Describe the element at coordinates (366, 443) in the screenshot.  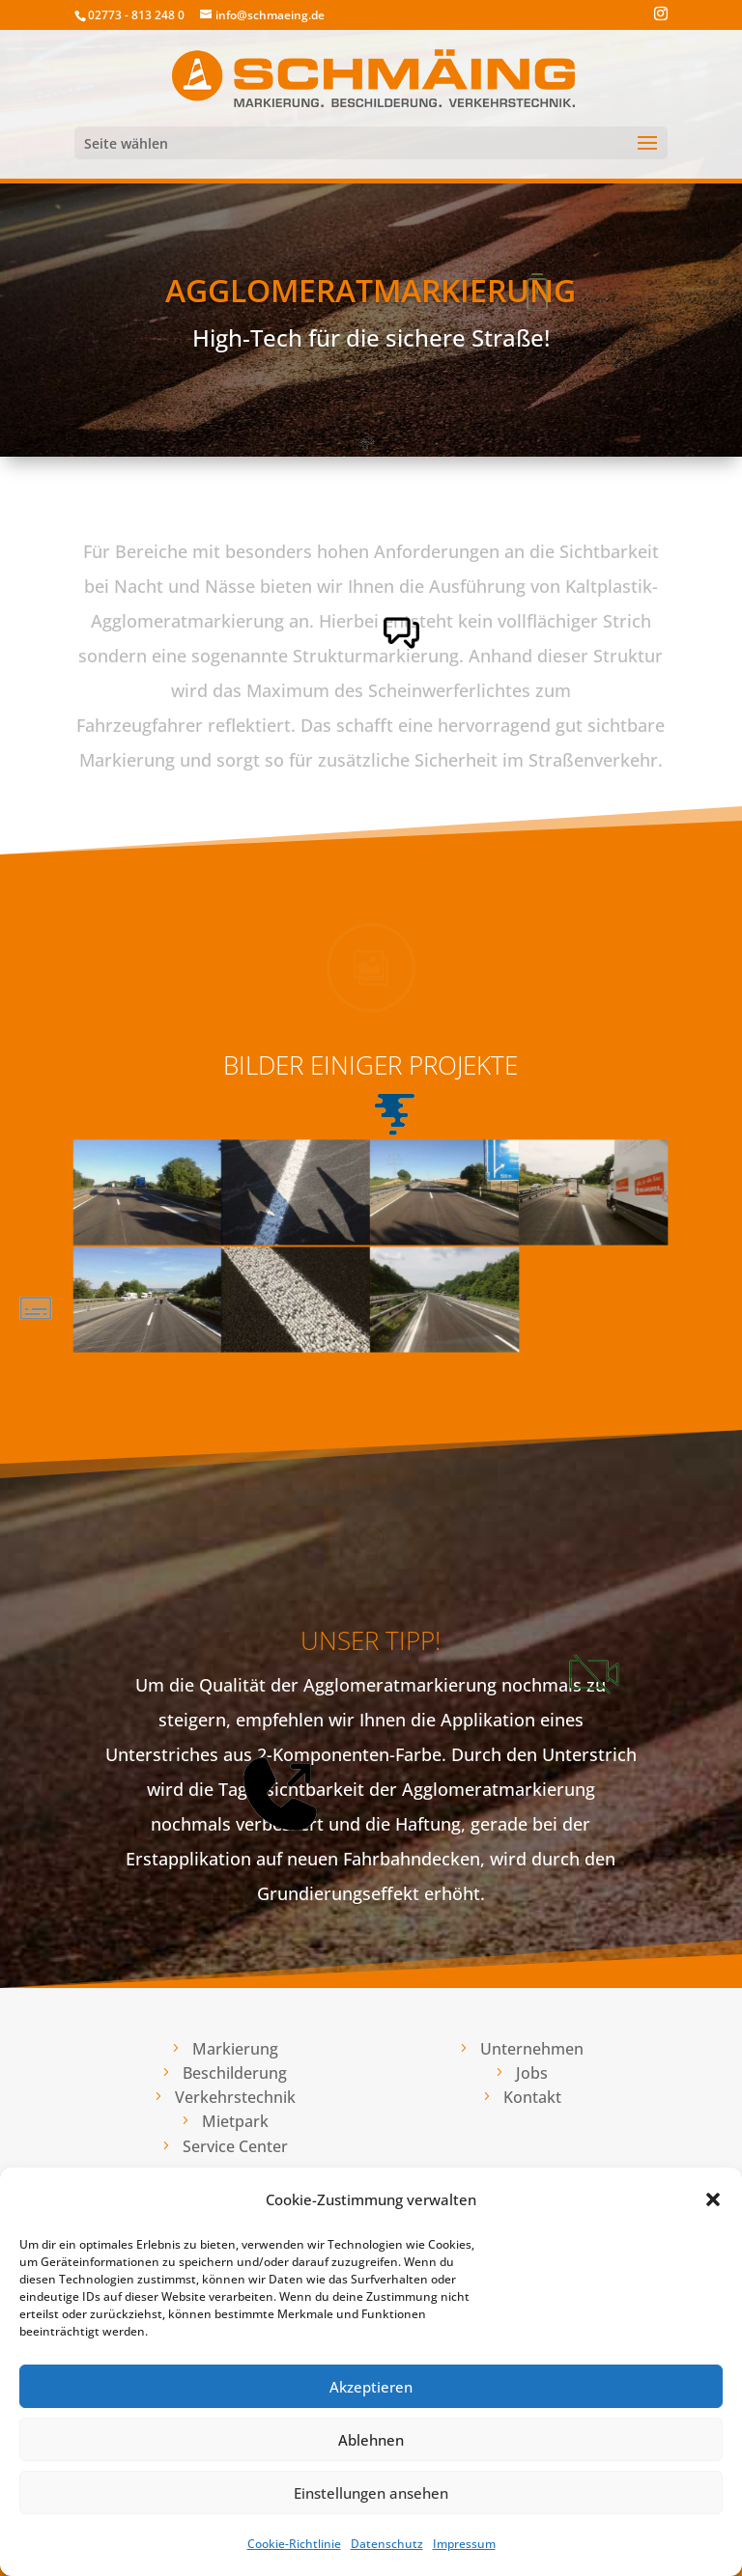
I see `start a live share session` at that location.